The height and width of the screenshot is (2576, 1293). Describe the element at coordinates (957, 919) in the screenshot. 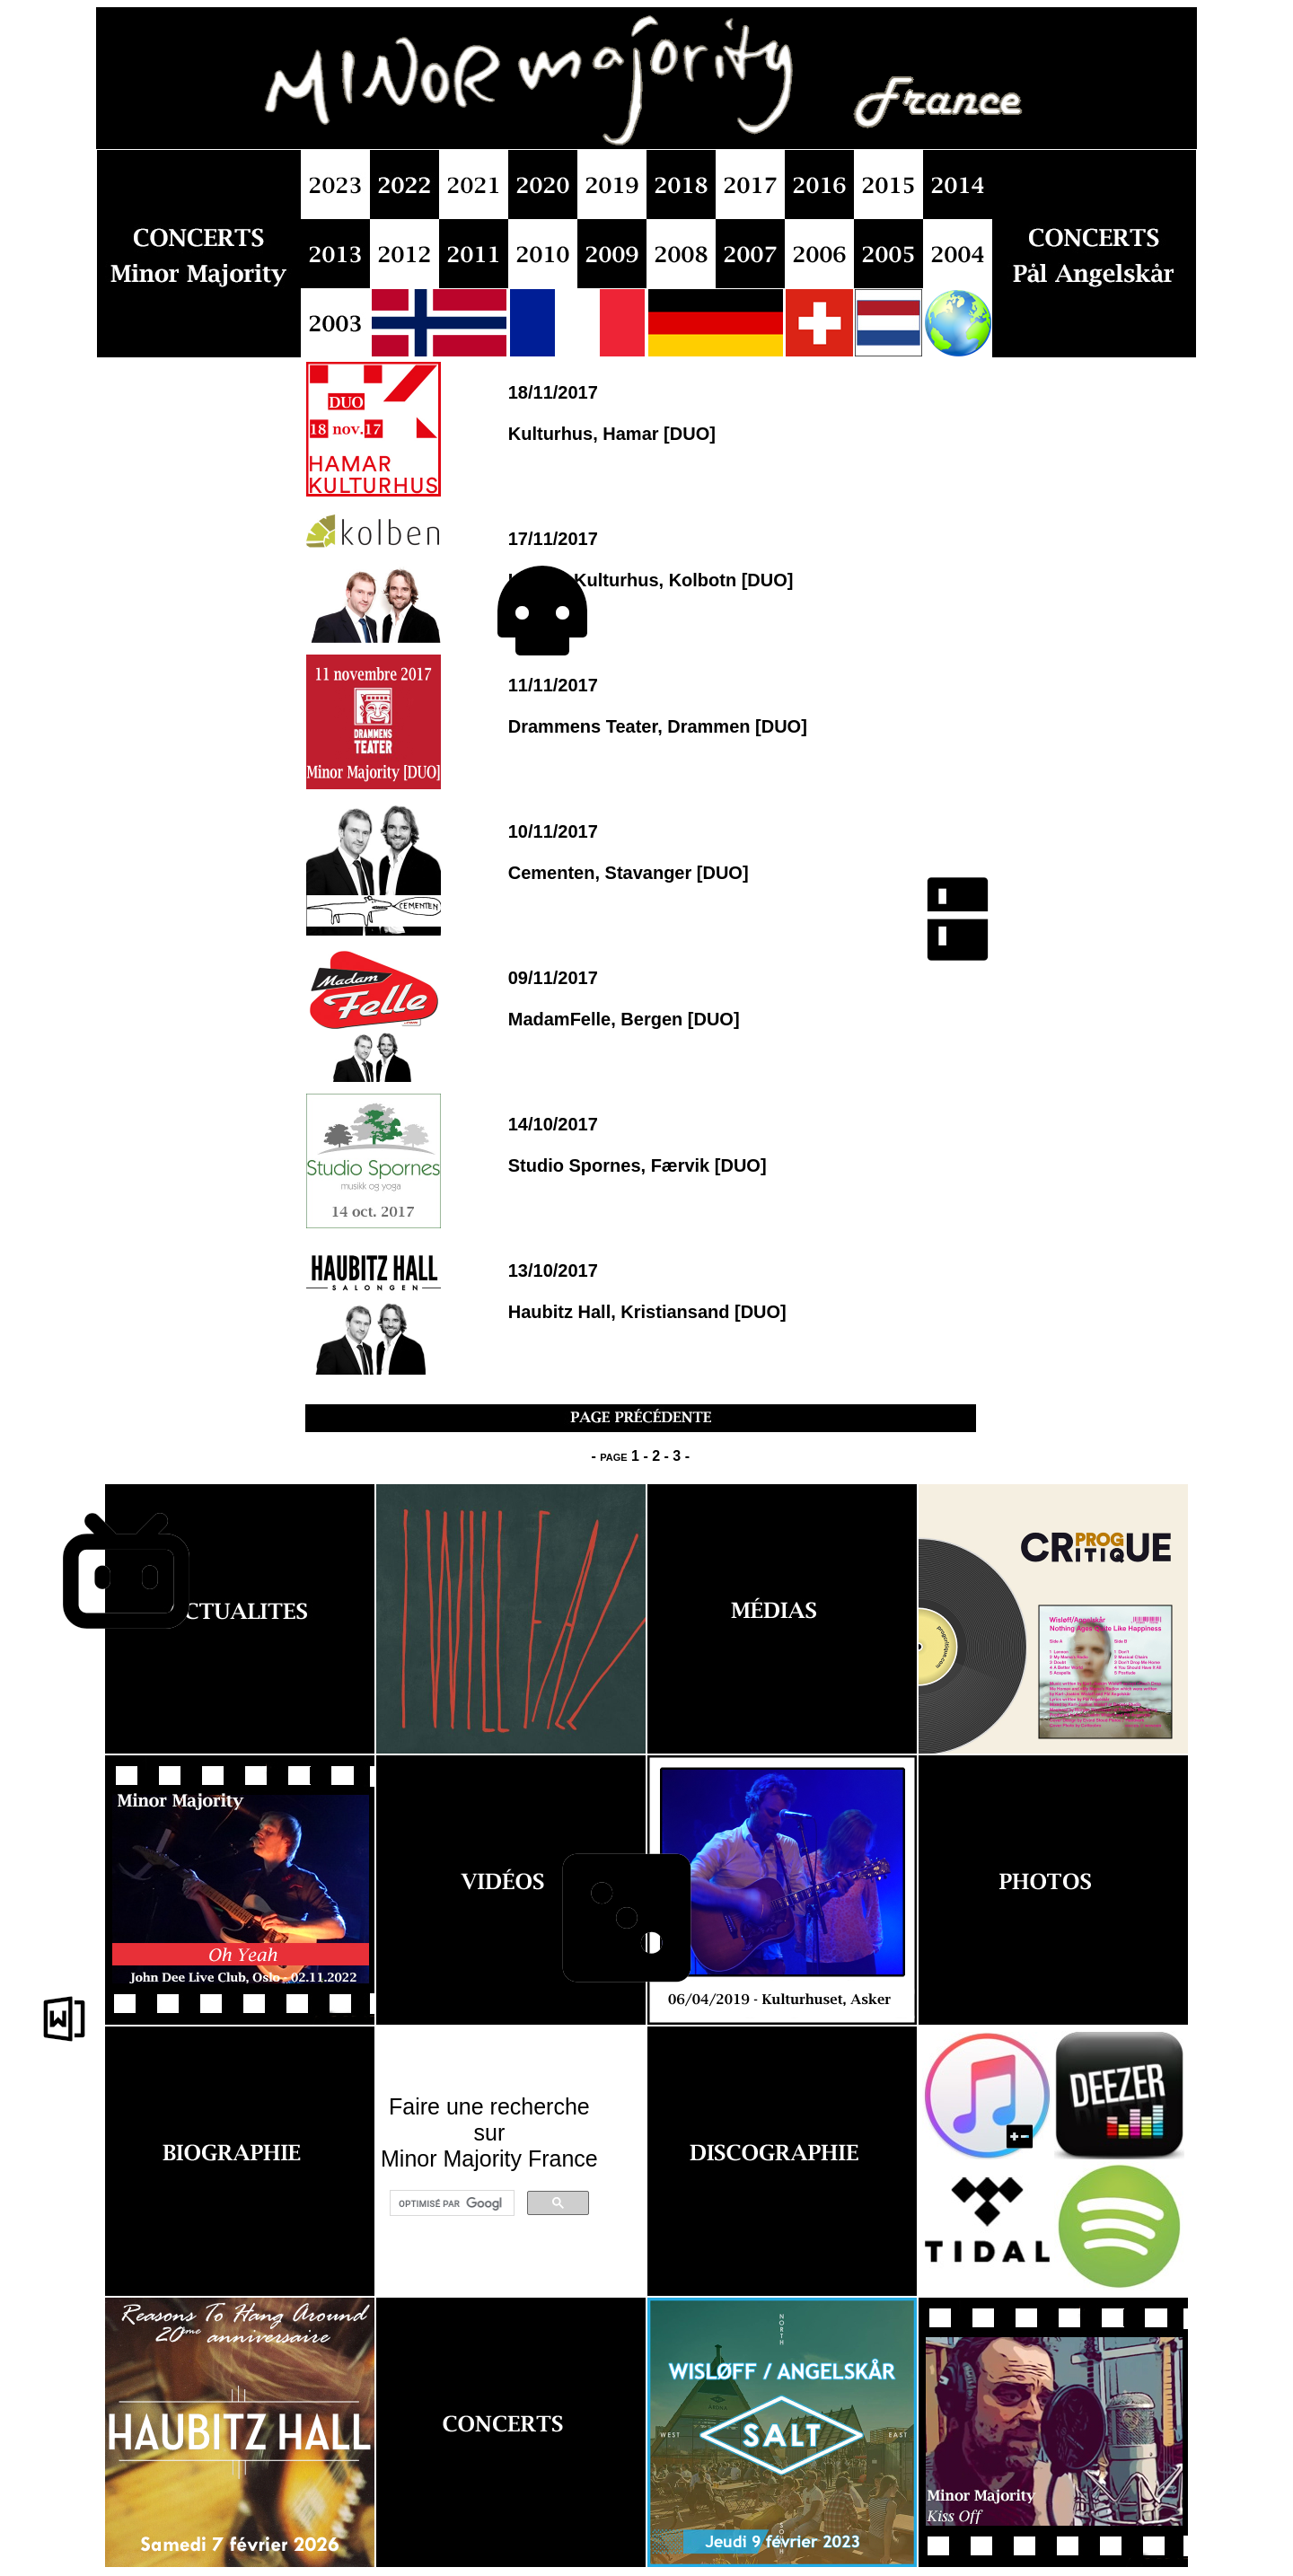

I see `access smart fridge controls` at that location.